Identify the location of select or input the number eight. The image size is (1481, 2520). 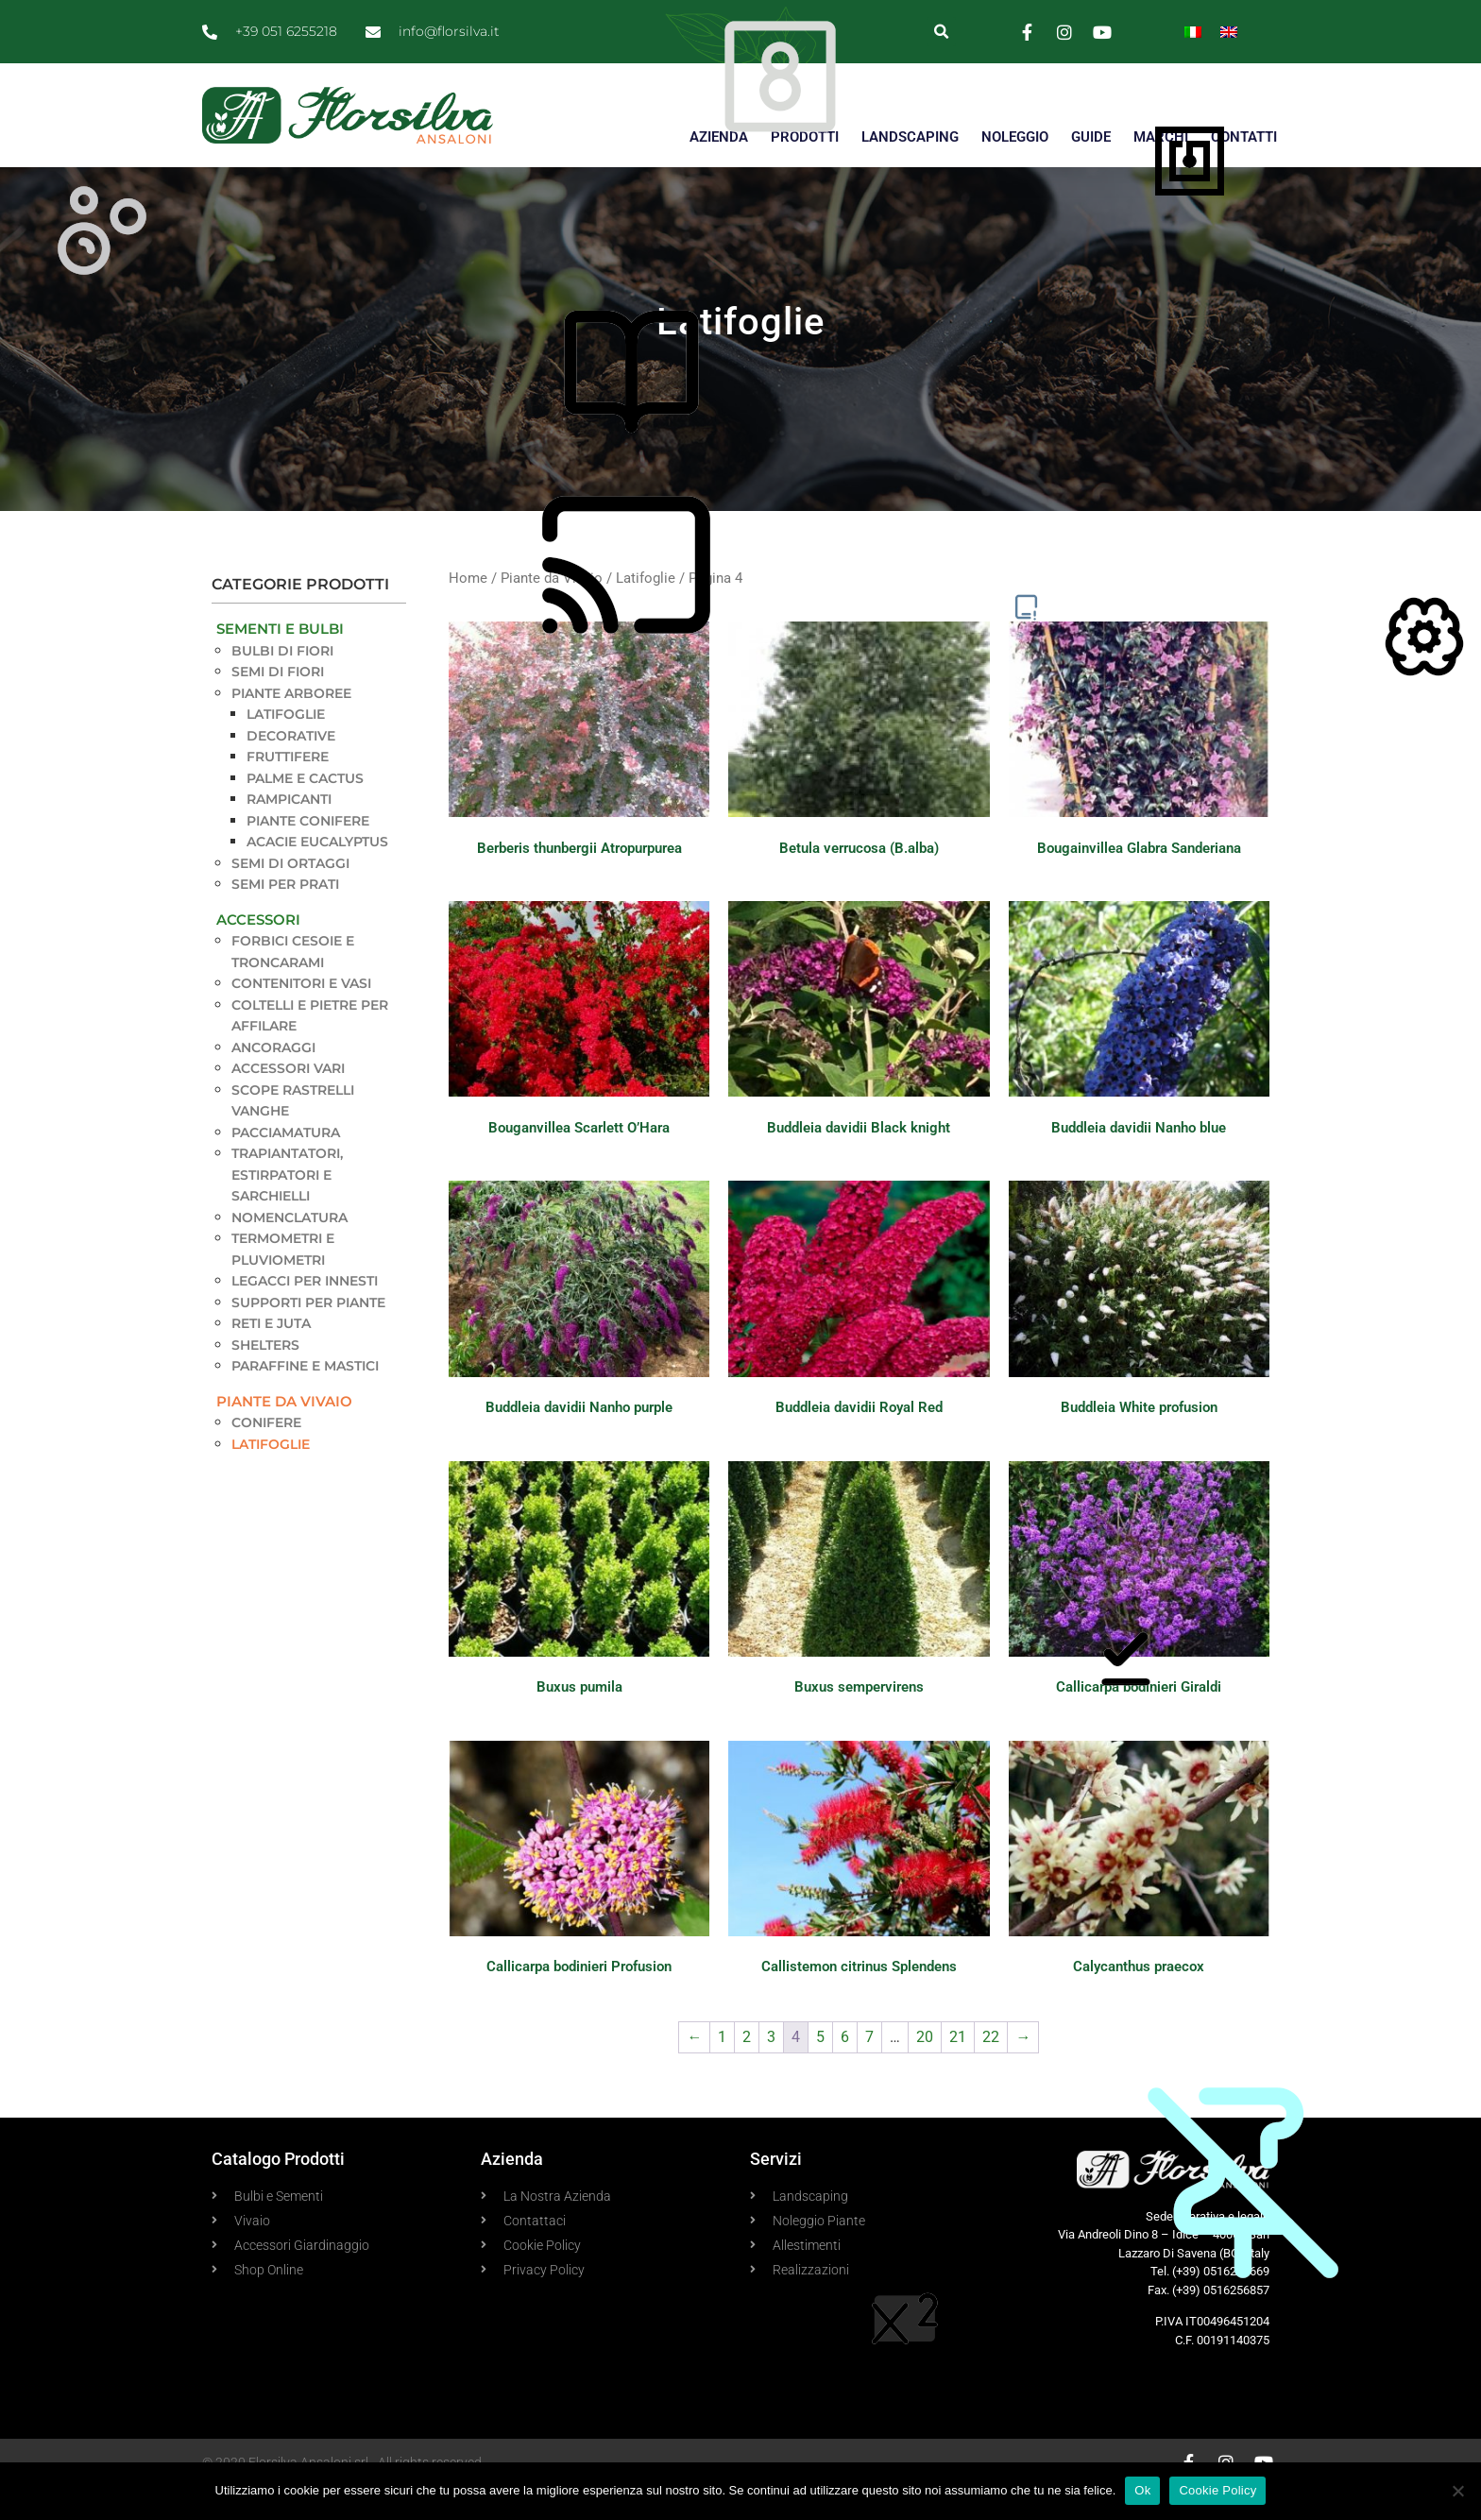
(780, 77).